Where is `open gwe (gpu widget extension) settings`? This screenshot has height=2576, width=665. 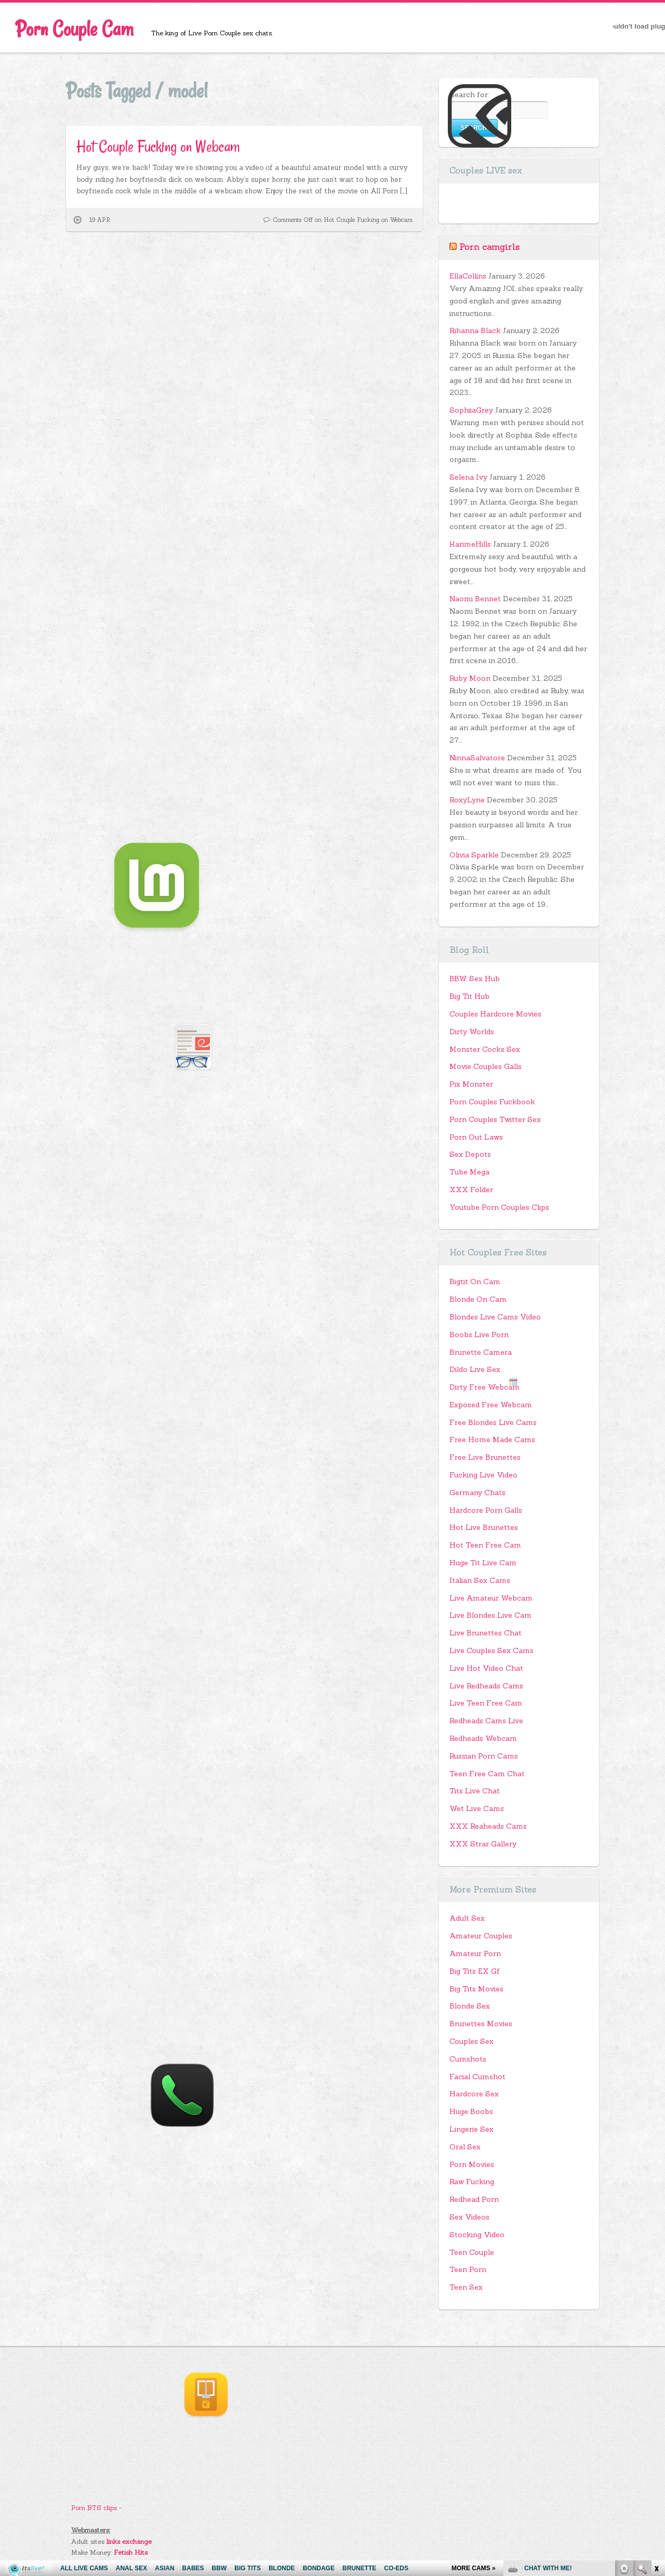 open gwe (gpu widget extension) settings is located at coordinates (480, 116).